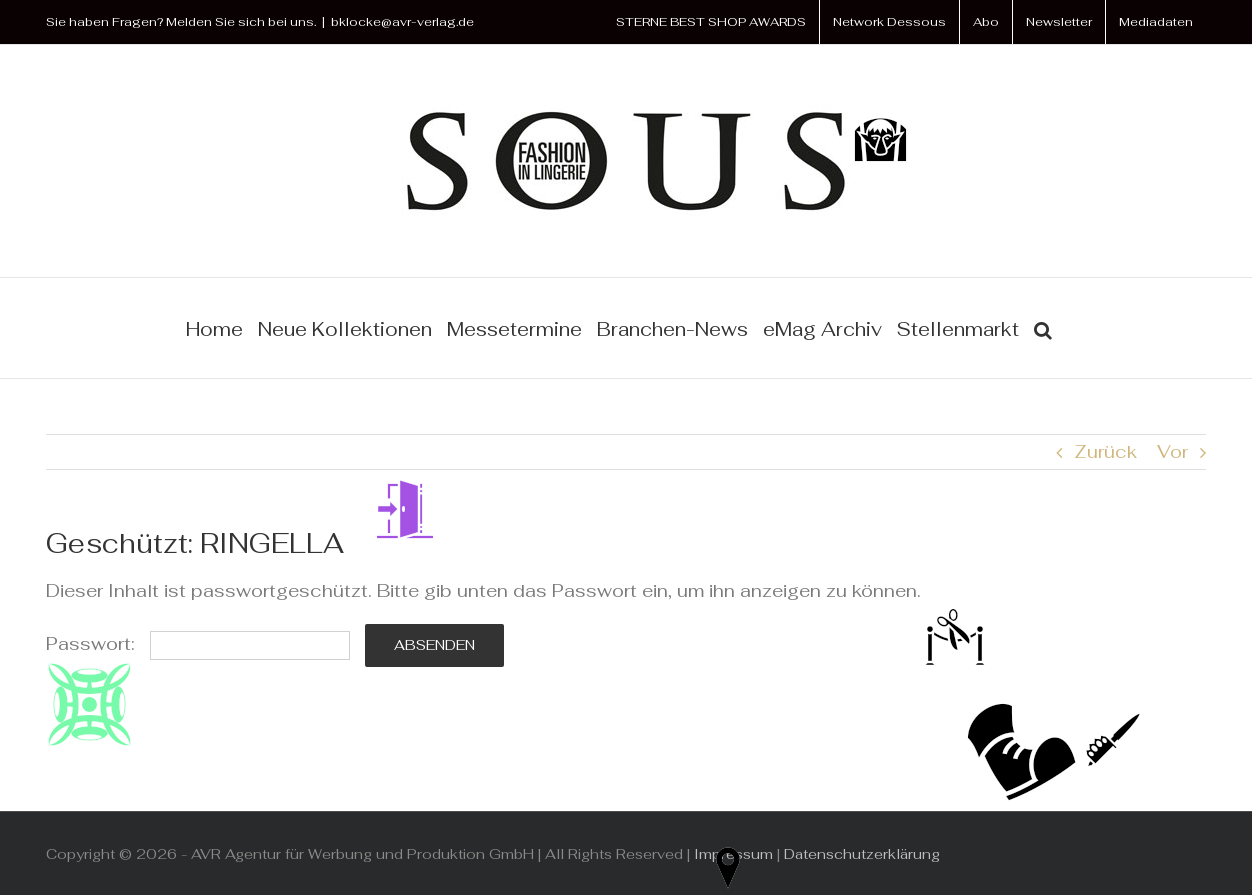 This screenshot has height=896, width=1252. Describe the element at coordinates (1113, 740) in the screenshot. I see `equip a trench knife weapon` at that location.